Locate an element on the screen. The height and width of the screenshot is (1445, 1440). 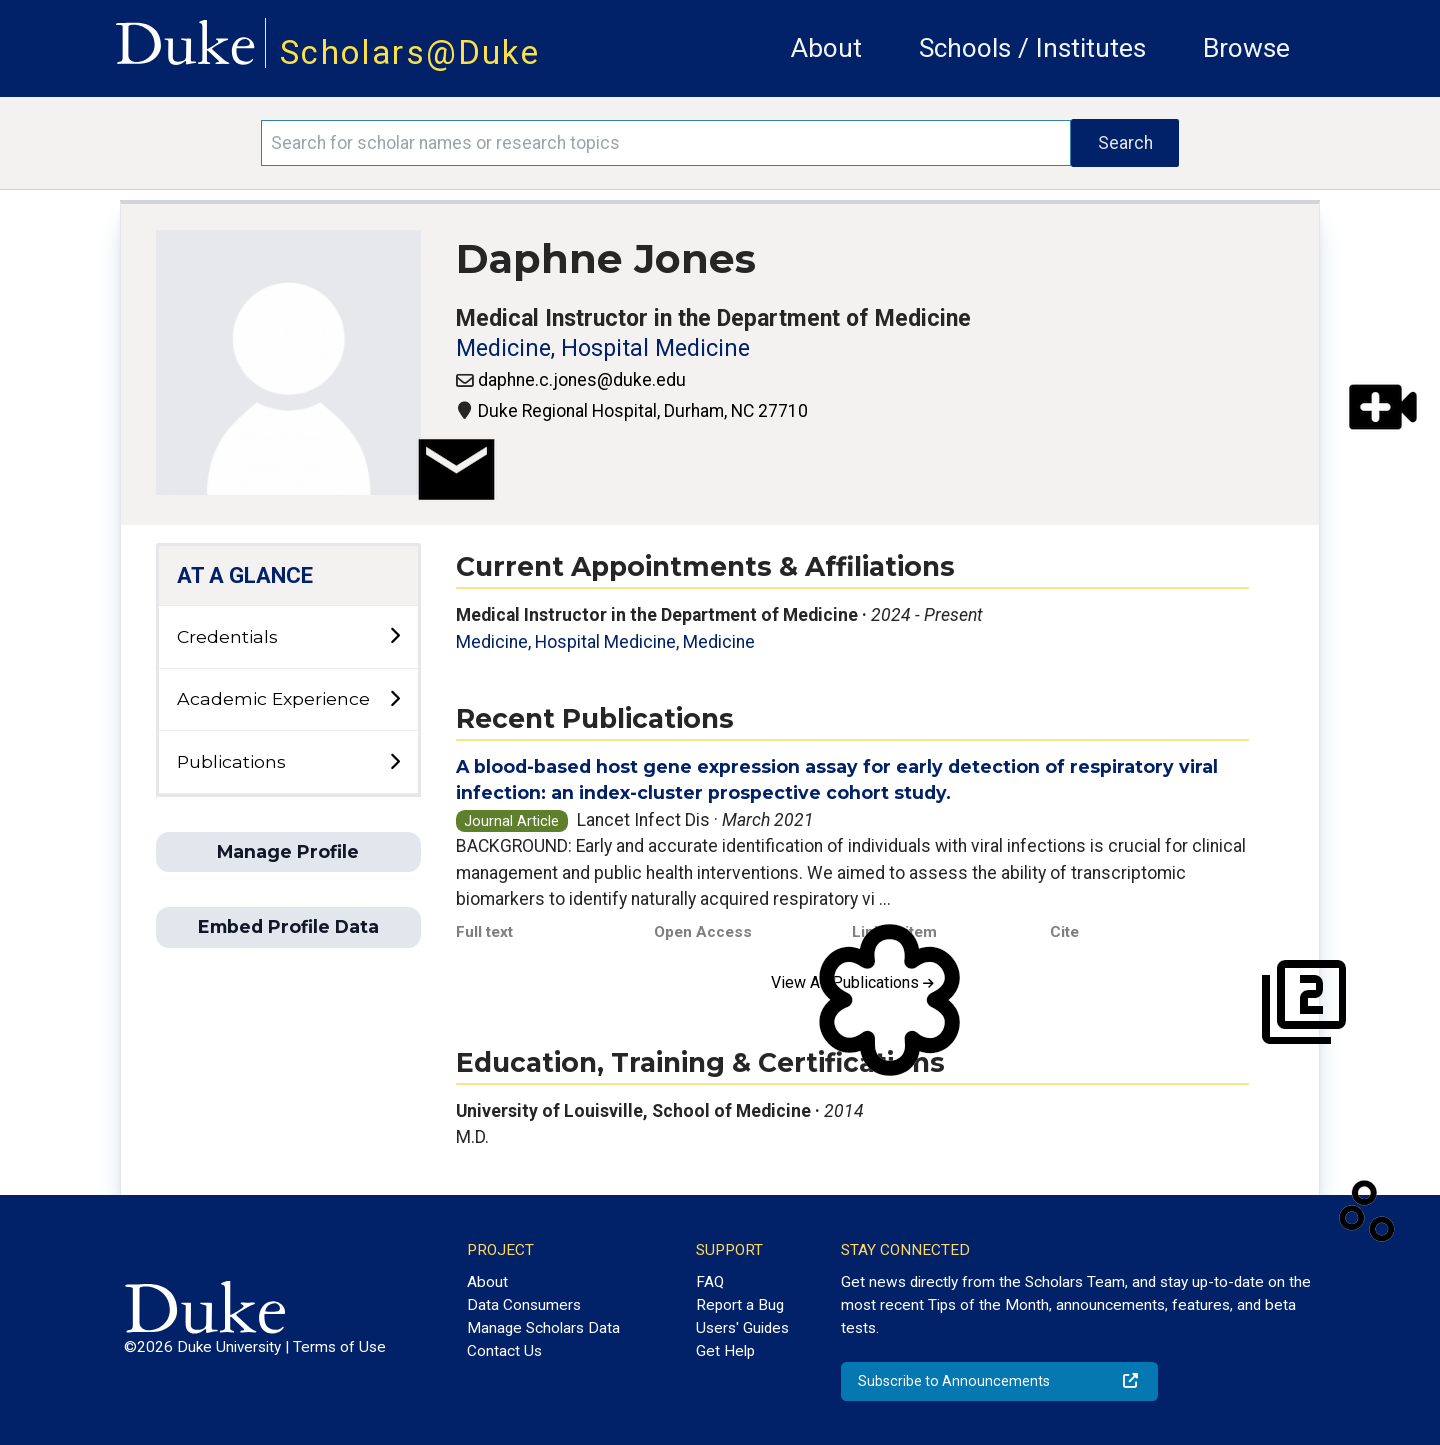
indicates a michelin star rating or award is located at coordinates (891, 1000).